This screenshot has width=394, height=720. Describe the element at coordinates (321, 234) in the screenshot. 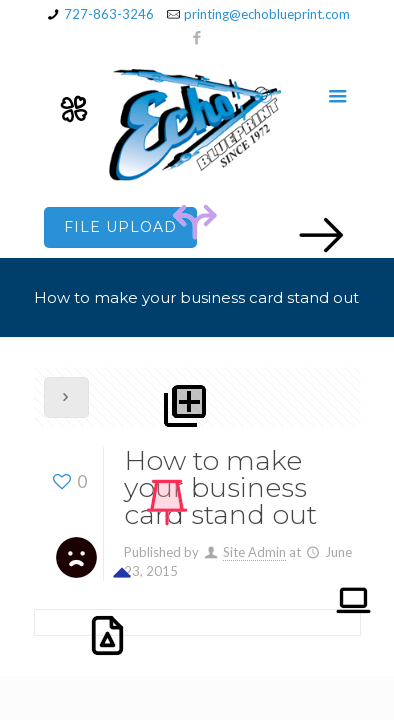

I see `navigate to the next item or page` at that location.